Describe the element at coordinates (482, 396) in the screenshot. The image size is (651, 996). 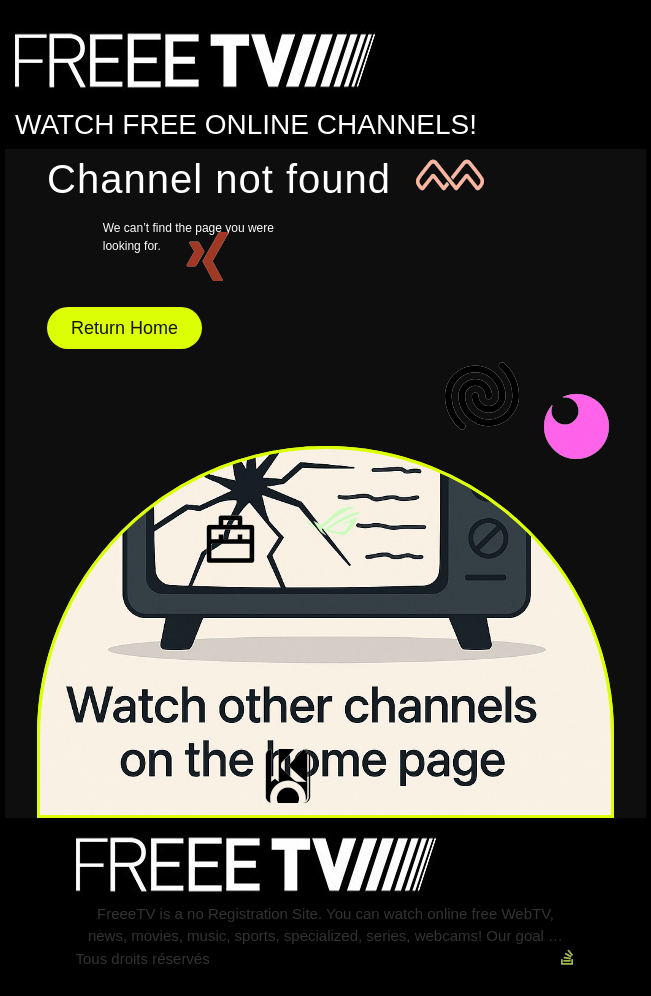
I see `lucide icon library logo` at that location.